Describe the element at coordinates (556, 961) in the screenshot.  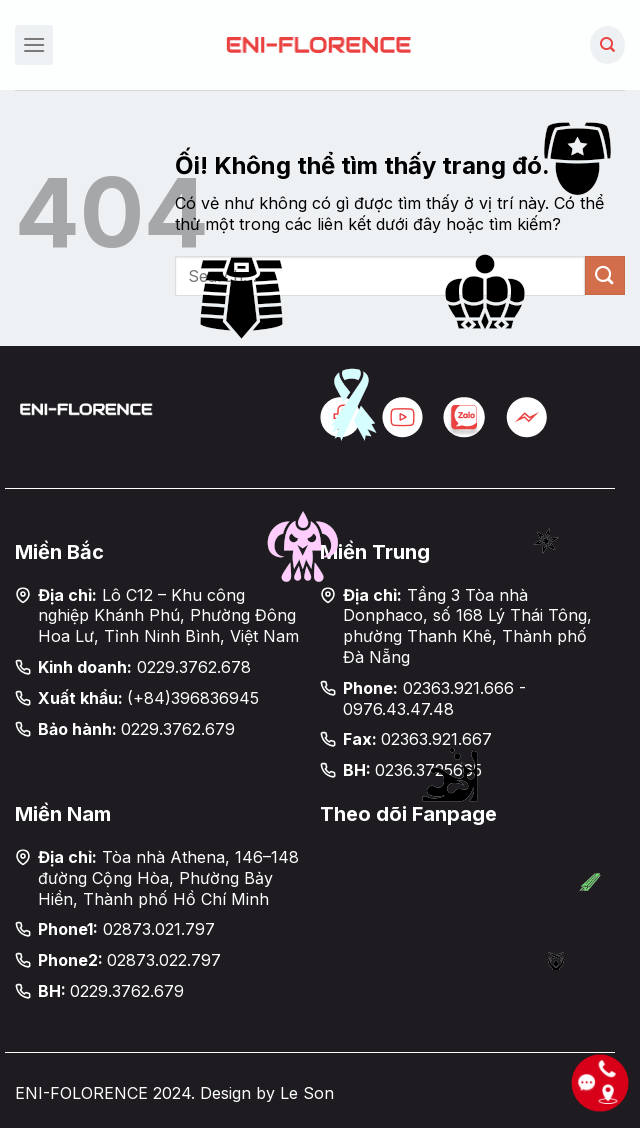
I see `view combat power or battle strength` at that location.